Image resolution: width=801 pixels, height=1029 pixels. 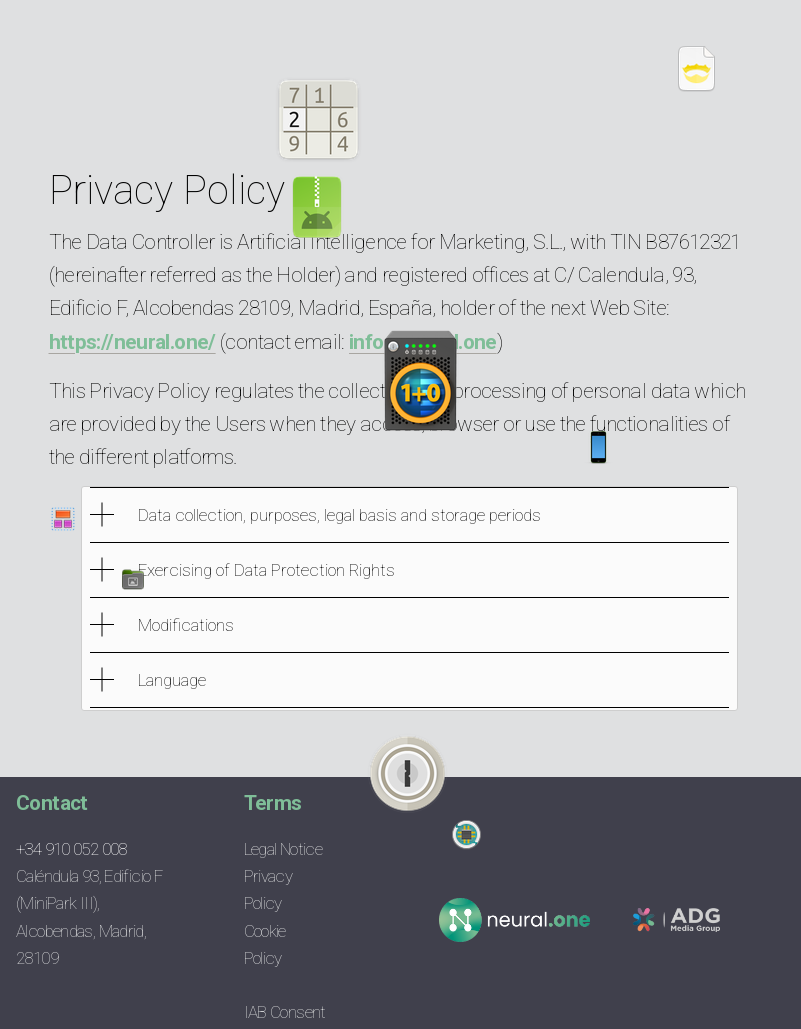 What do you see at coordinates (318, 119) in the screenshot?
I see `launch the sudoku puzzle game` at bounding box center [318, 119].